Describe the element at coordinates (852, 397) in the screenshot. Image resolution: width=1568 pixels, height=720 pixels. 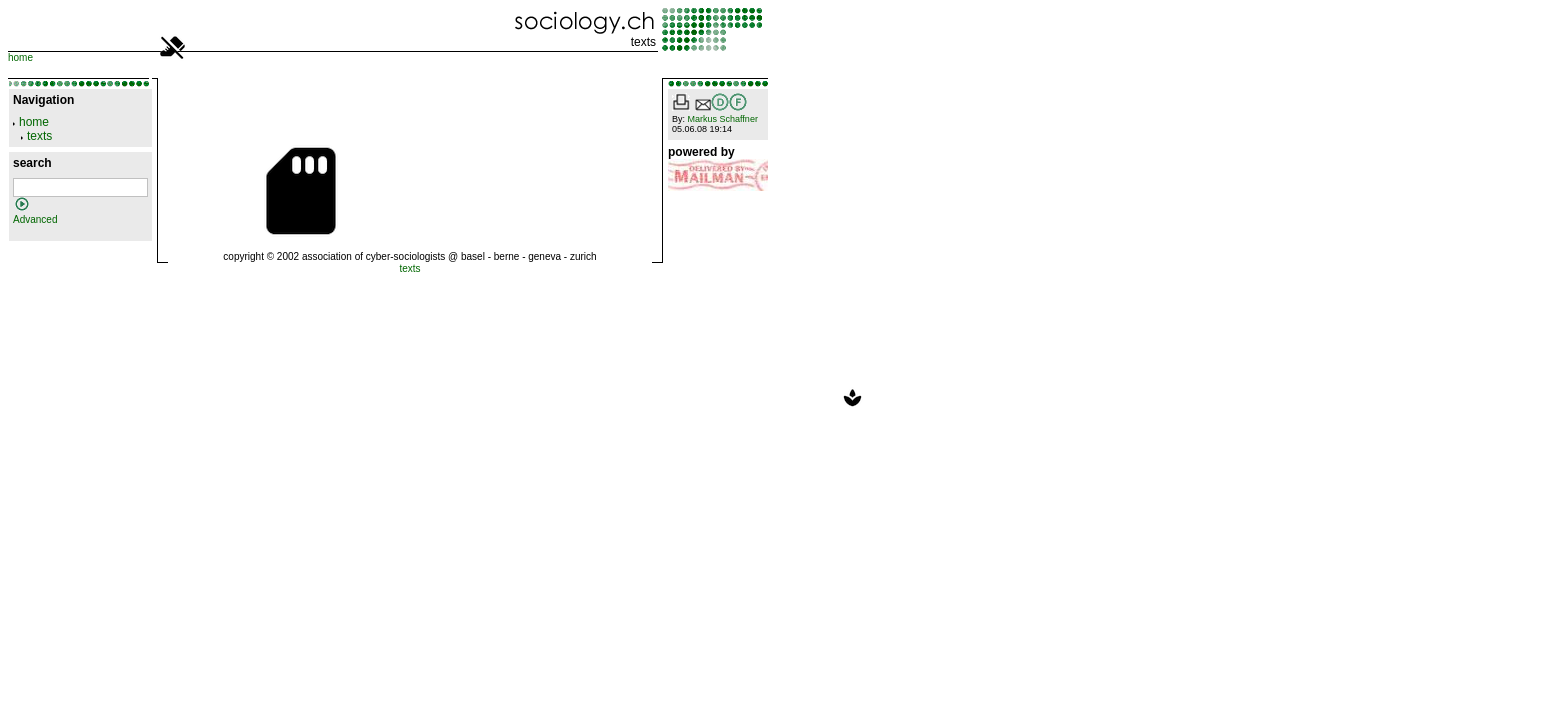
I see `access spa or wellness features` at that location.